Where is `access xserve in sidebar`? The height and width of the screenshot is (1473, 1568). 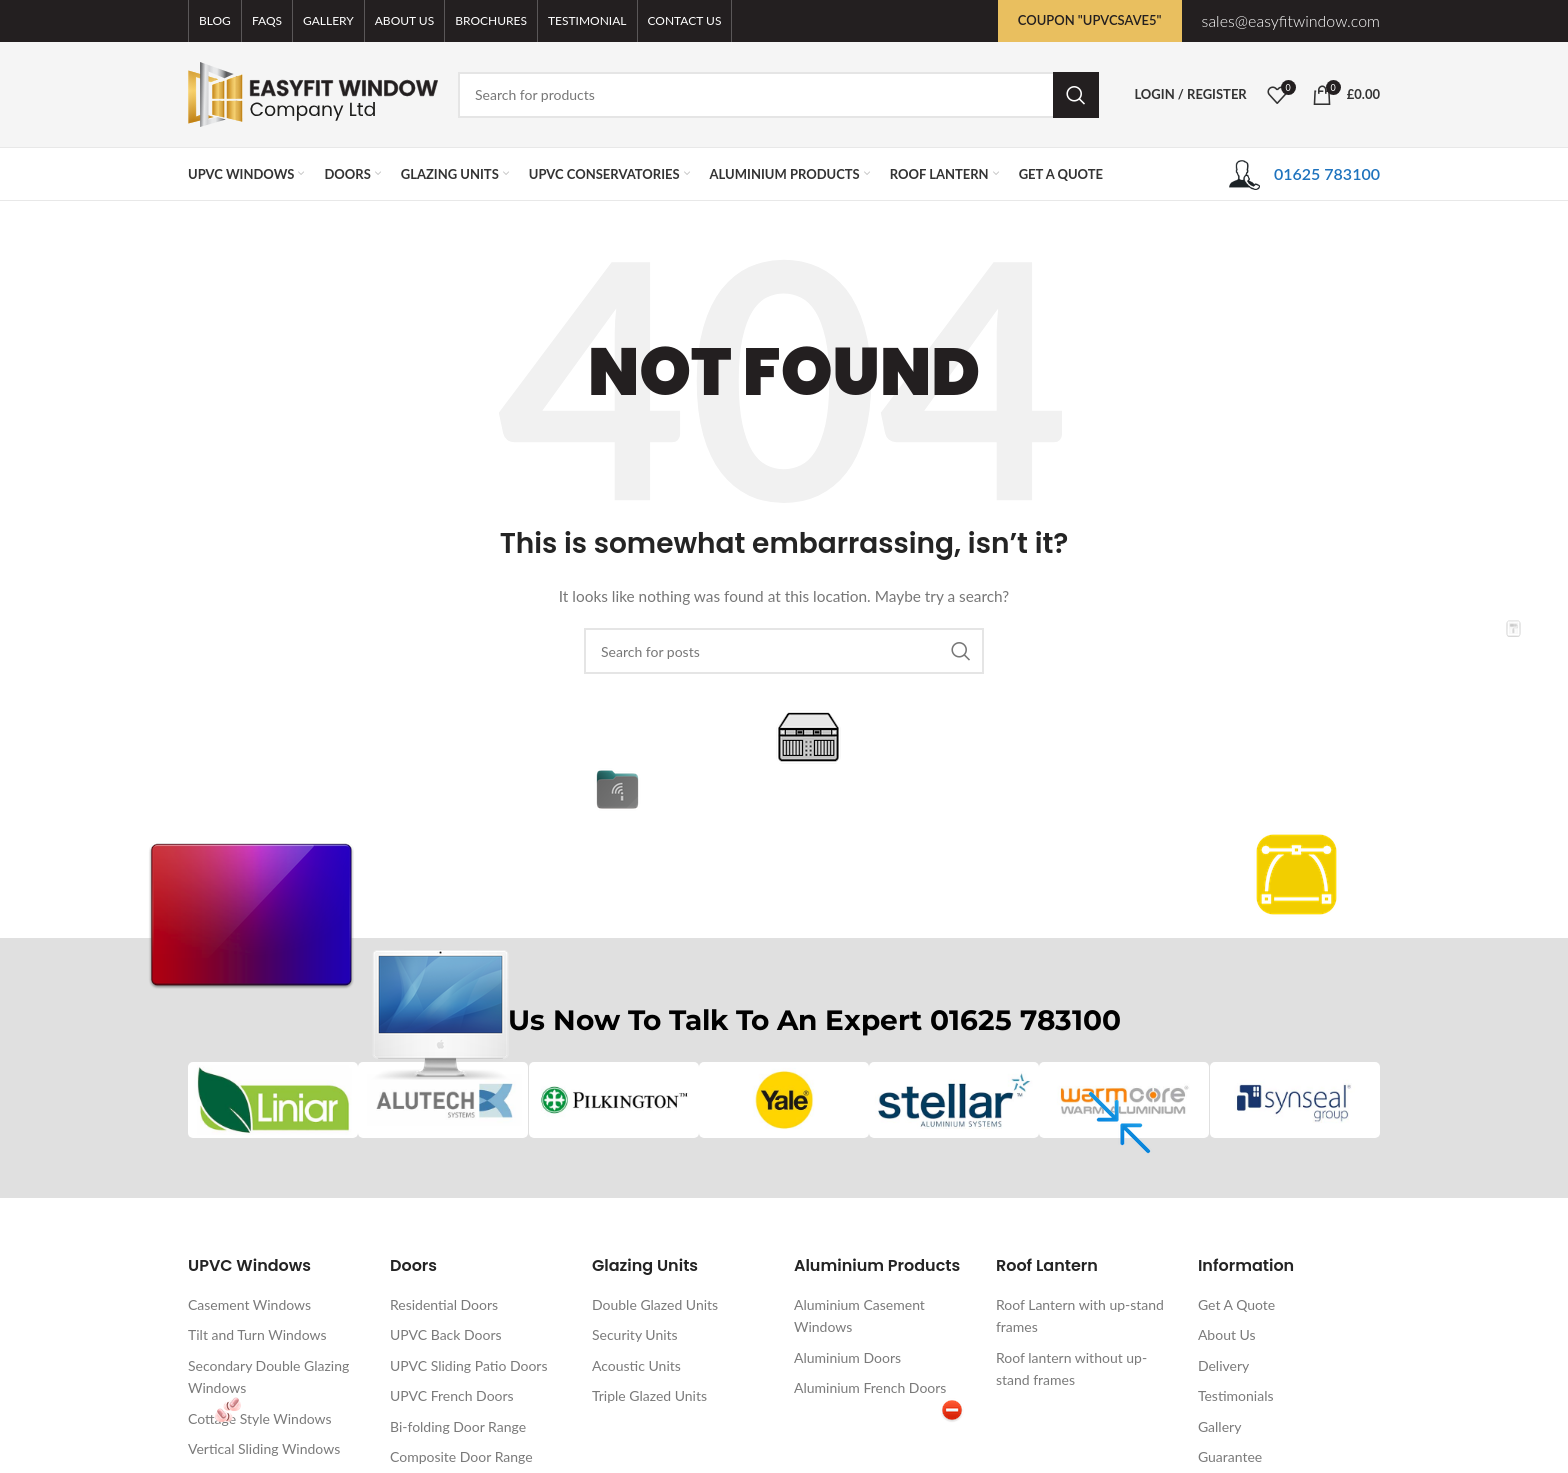
access xserve in sidebar is located at coordinates (808, 735).